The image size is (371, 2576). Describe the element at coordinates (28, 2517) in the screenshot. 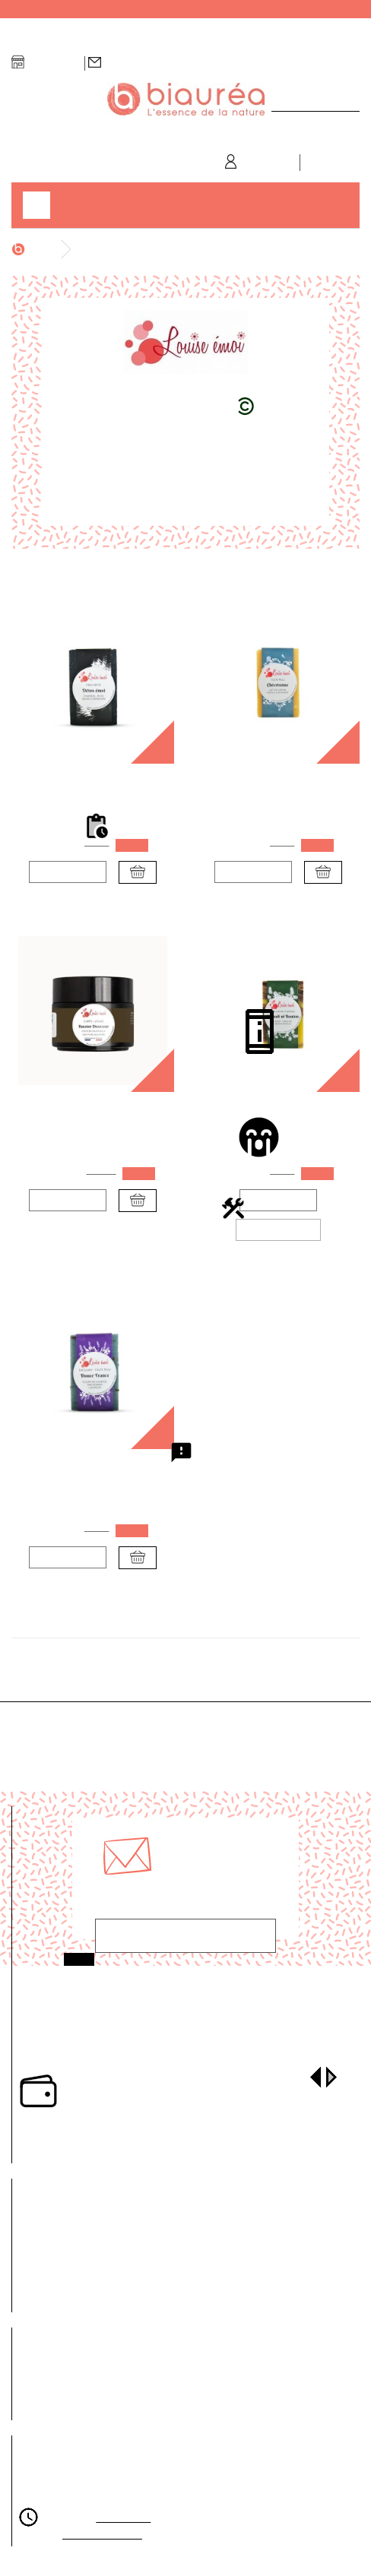

I see `view time or clock settings` at that location.